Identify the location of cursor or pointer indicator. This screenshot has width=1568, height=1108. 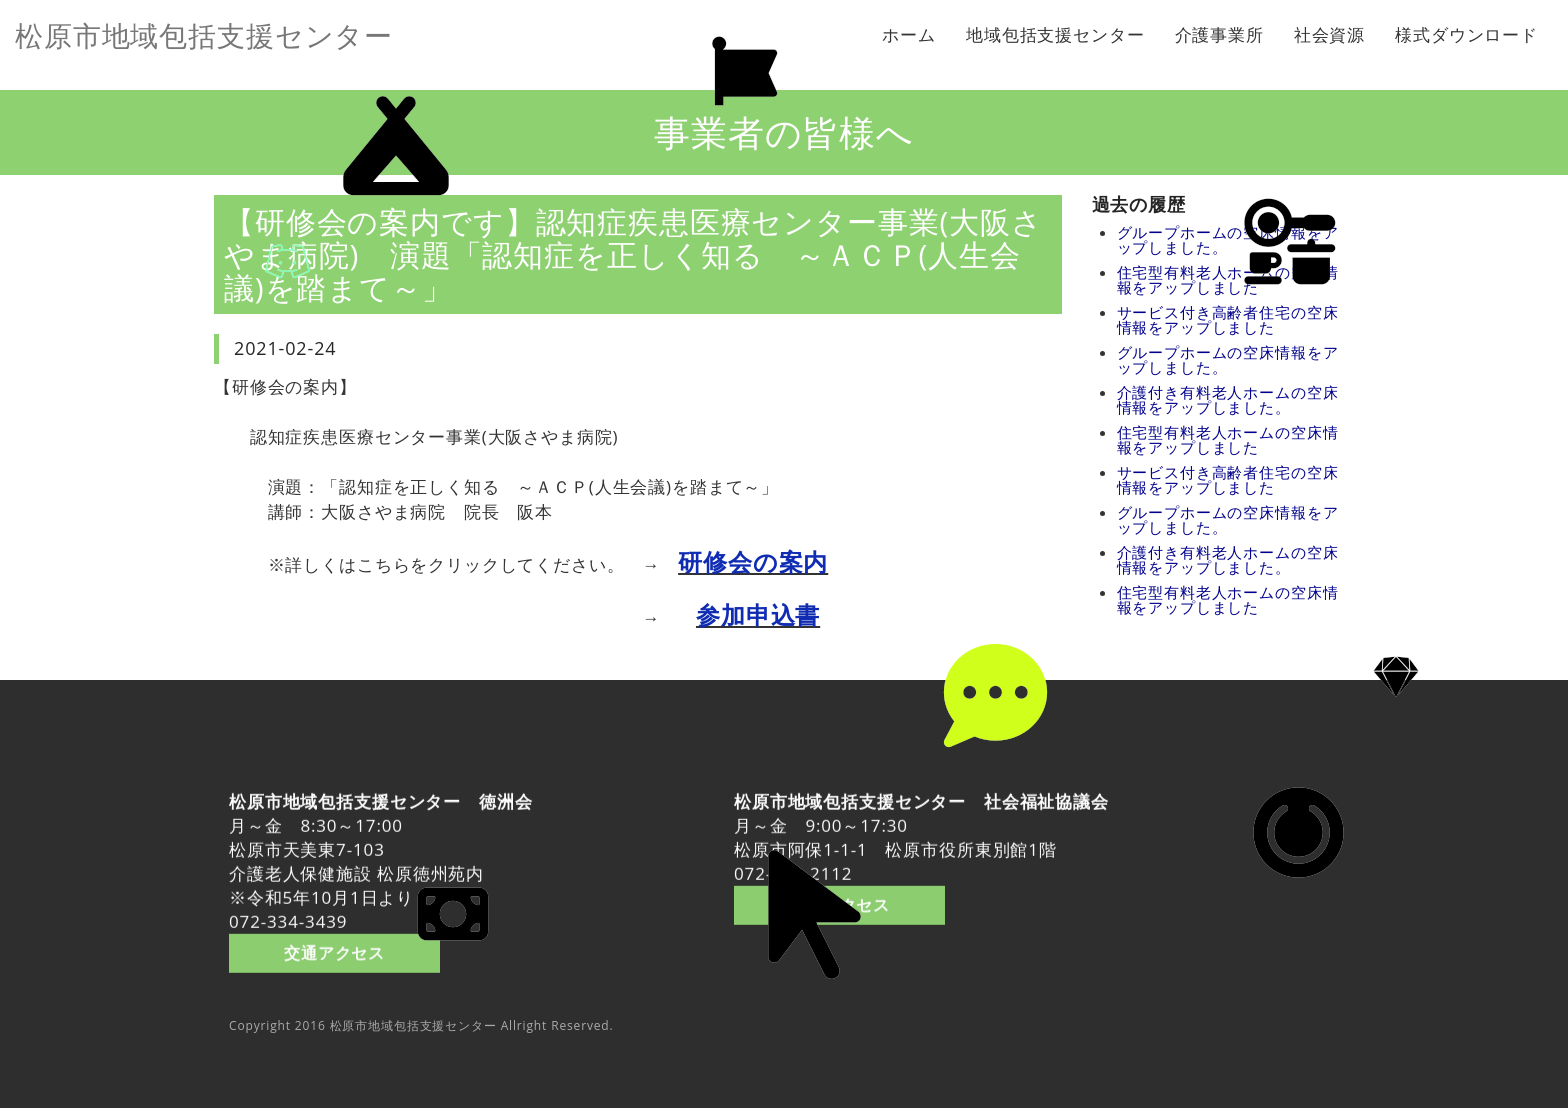
(808, 914).